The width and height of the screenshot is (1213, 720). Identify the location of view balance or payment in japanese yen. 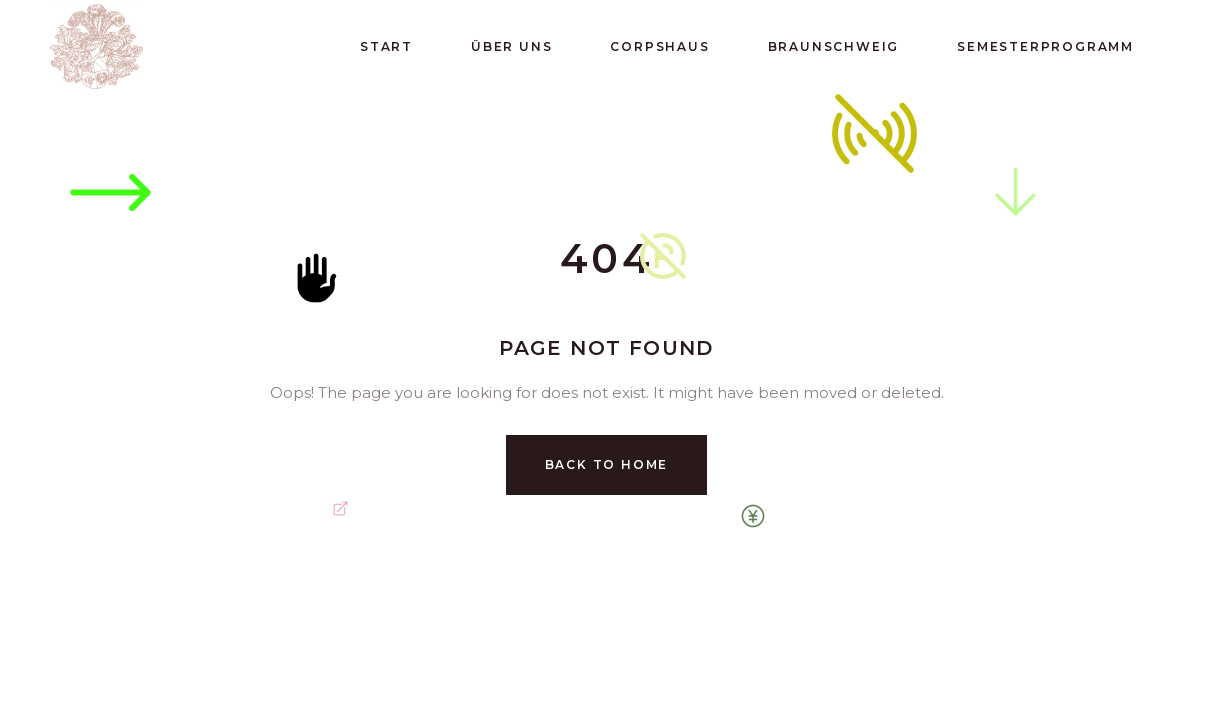
(753, 516).